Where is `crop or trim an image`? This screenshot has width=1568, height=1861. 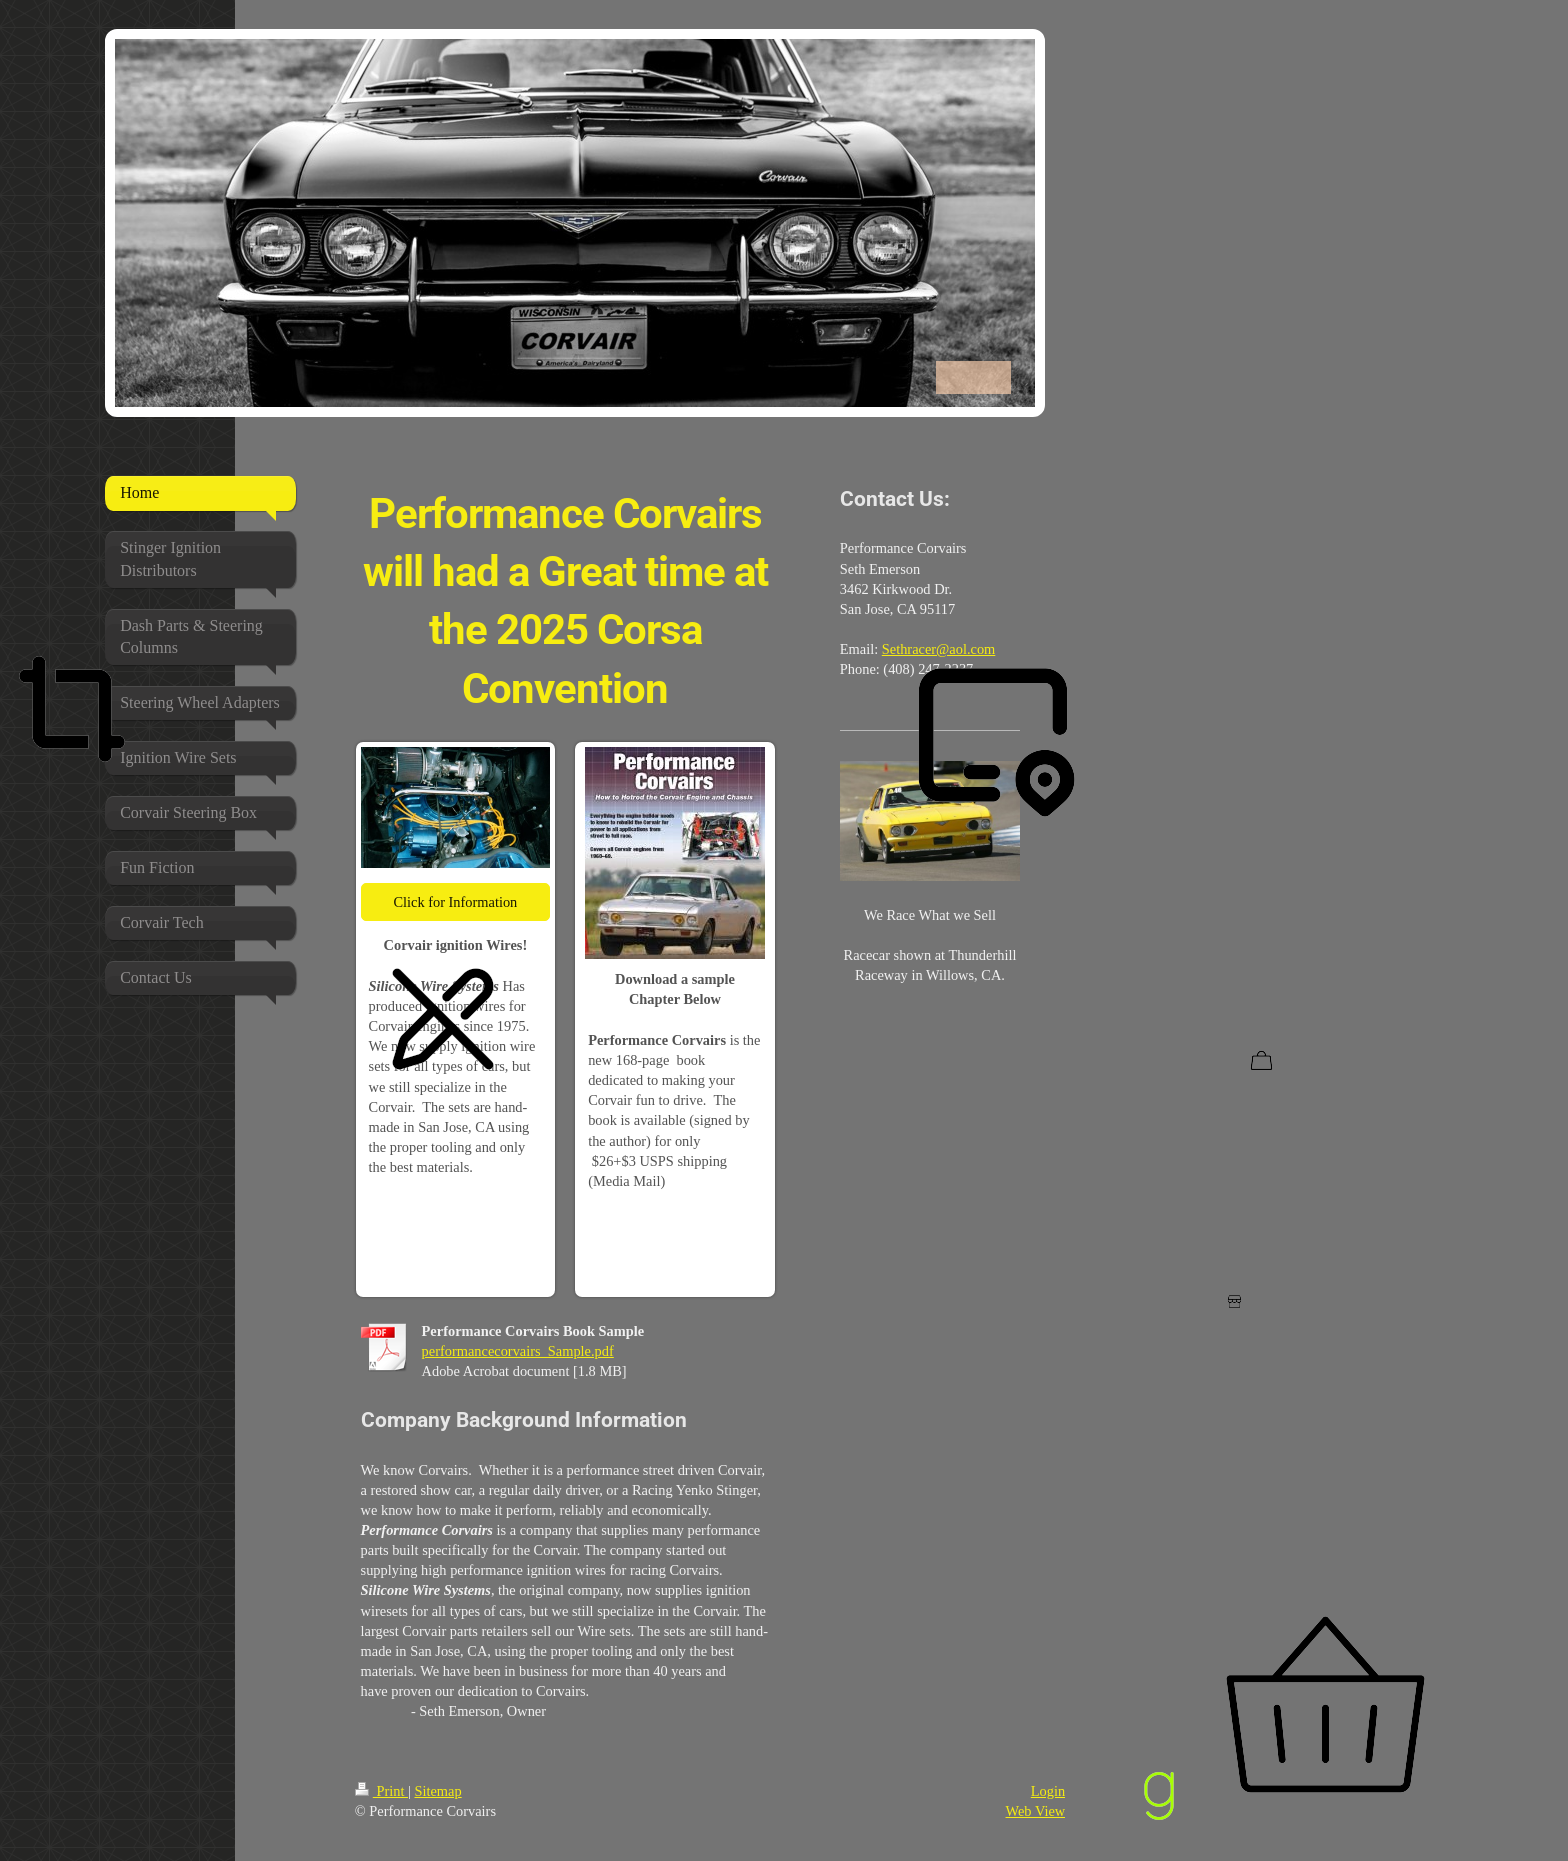
crop or trim an image is located at coordinates (72, 709).